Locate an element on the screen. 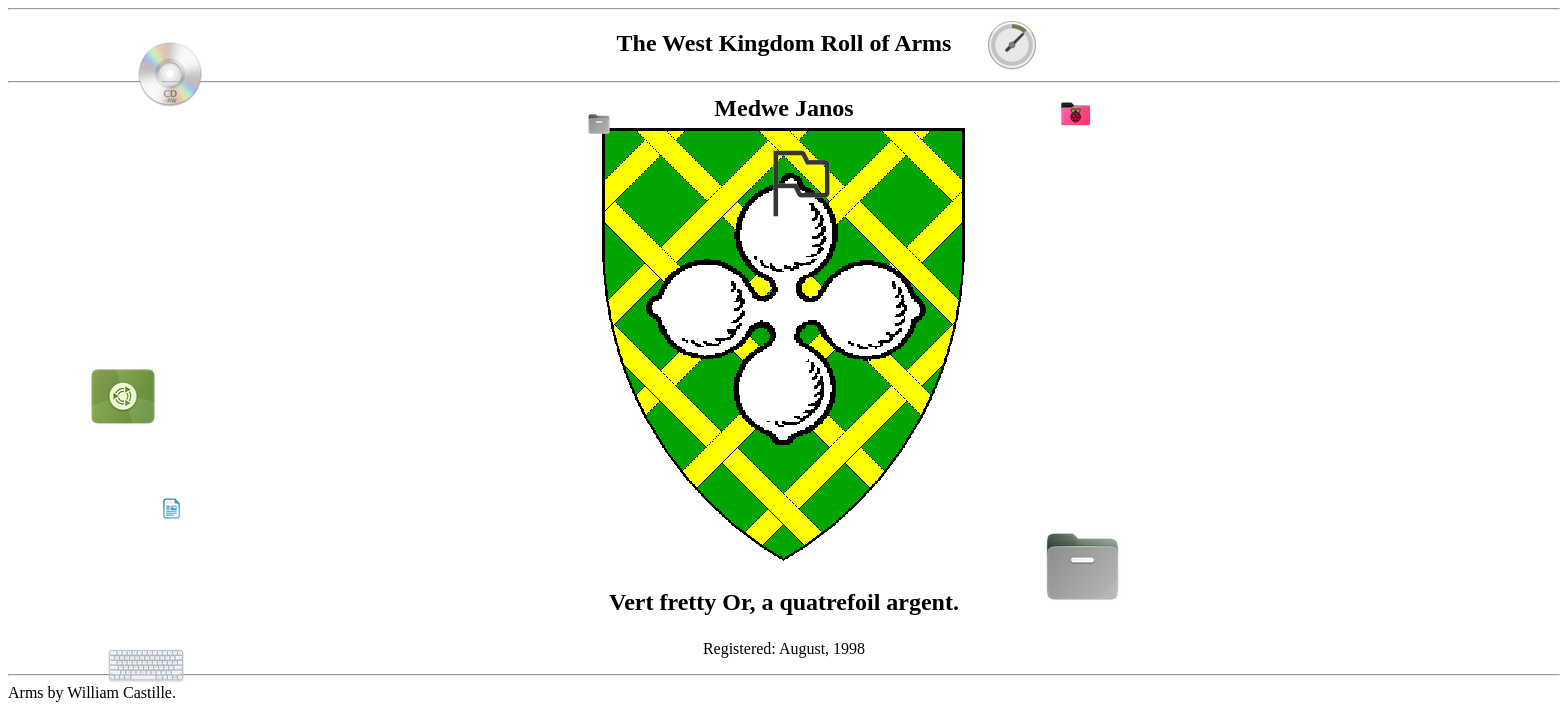  open raspberry pi project files is located at coordinates (1075, 114).